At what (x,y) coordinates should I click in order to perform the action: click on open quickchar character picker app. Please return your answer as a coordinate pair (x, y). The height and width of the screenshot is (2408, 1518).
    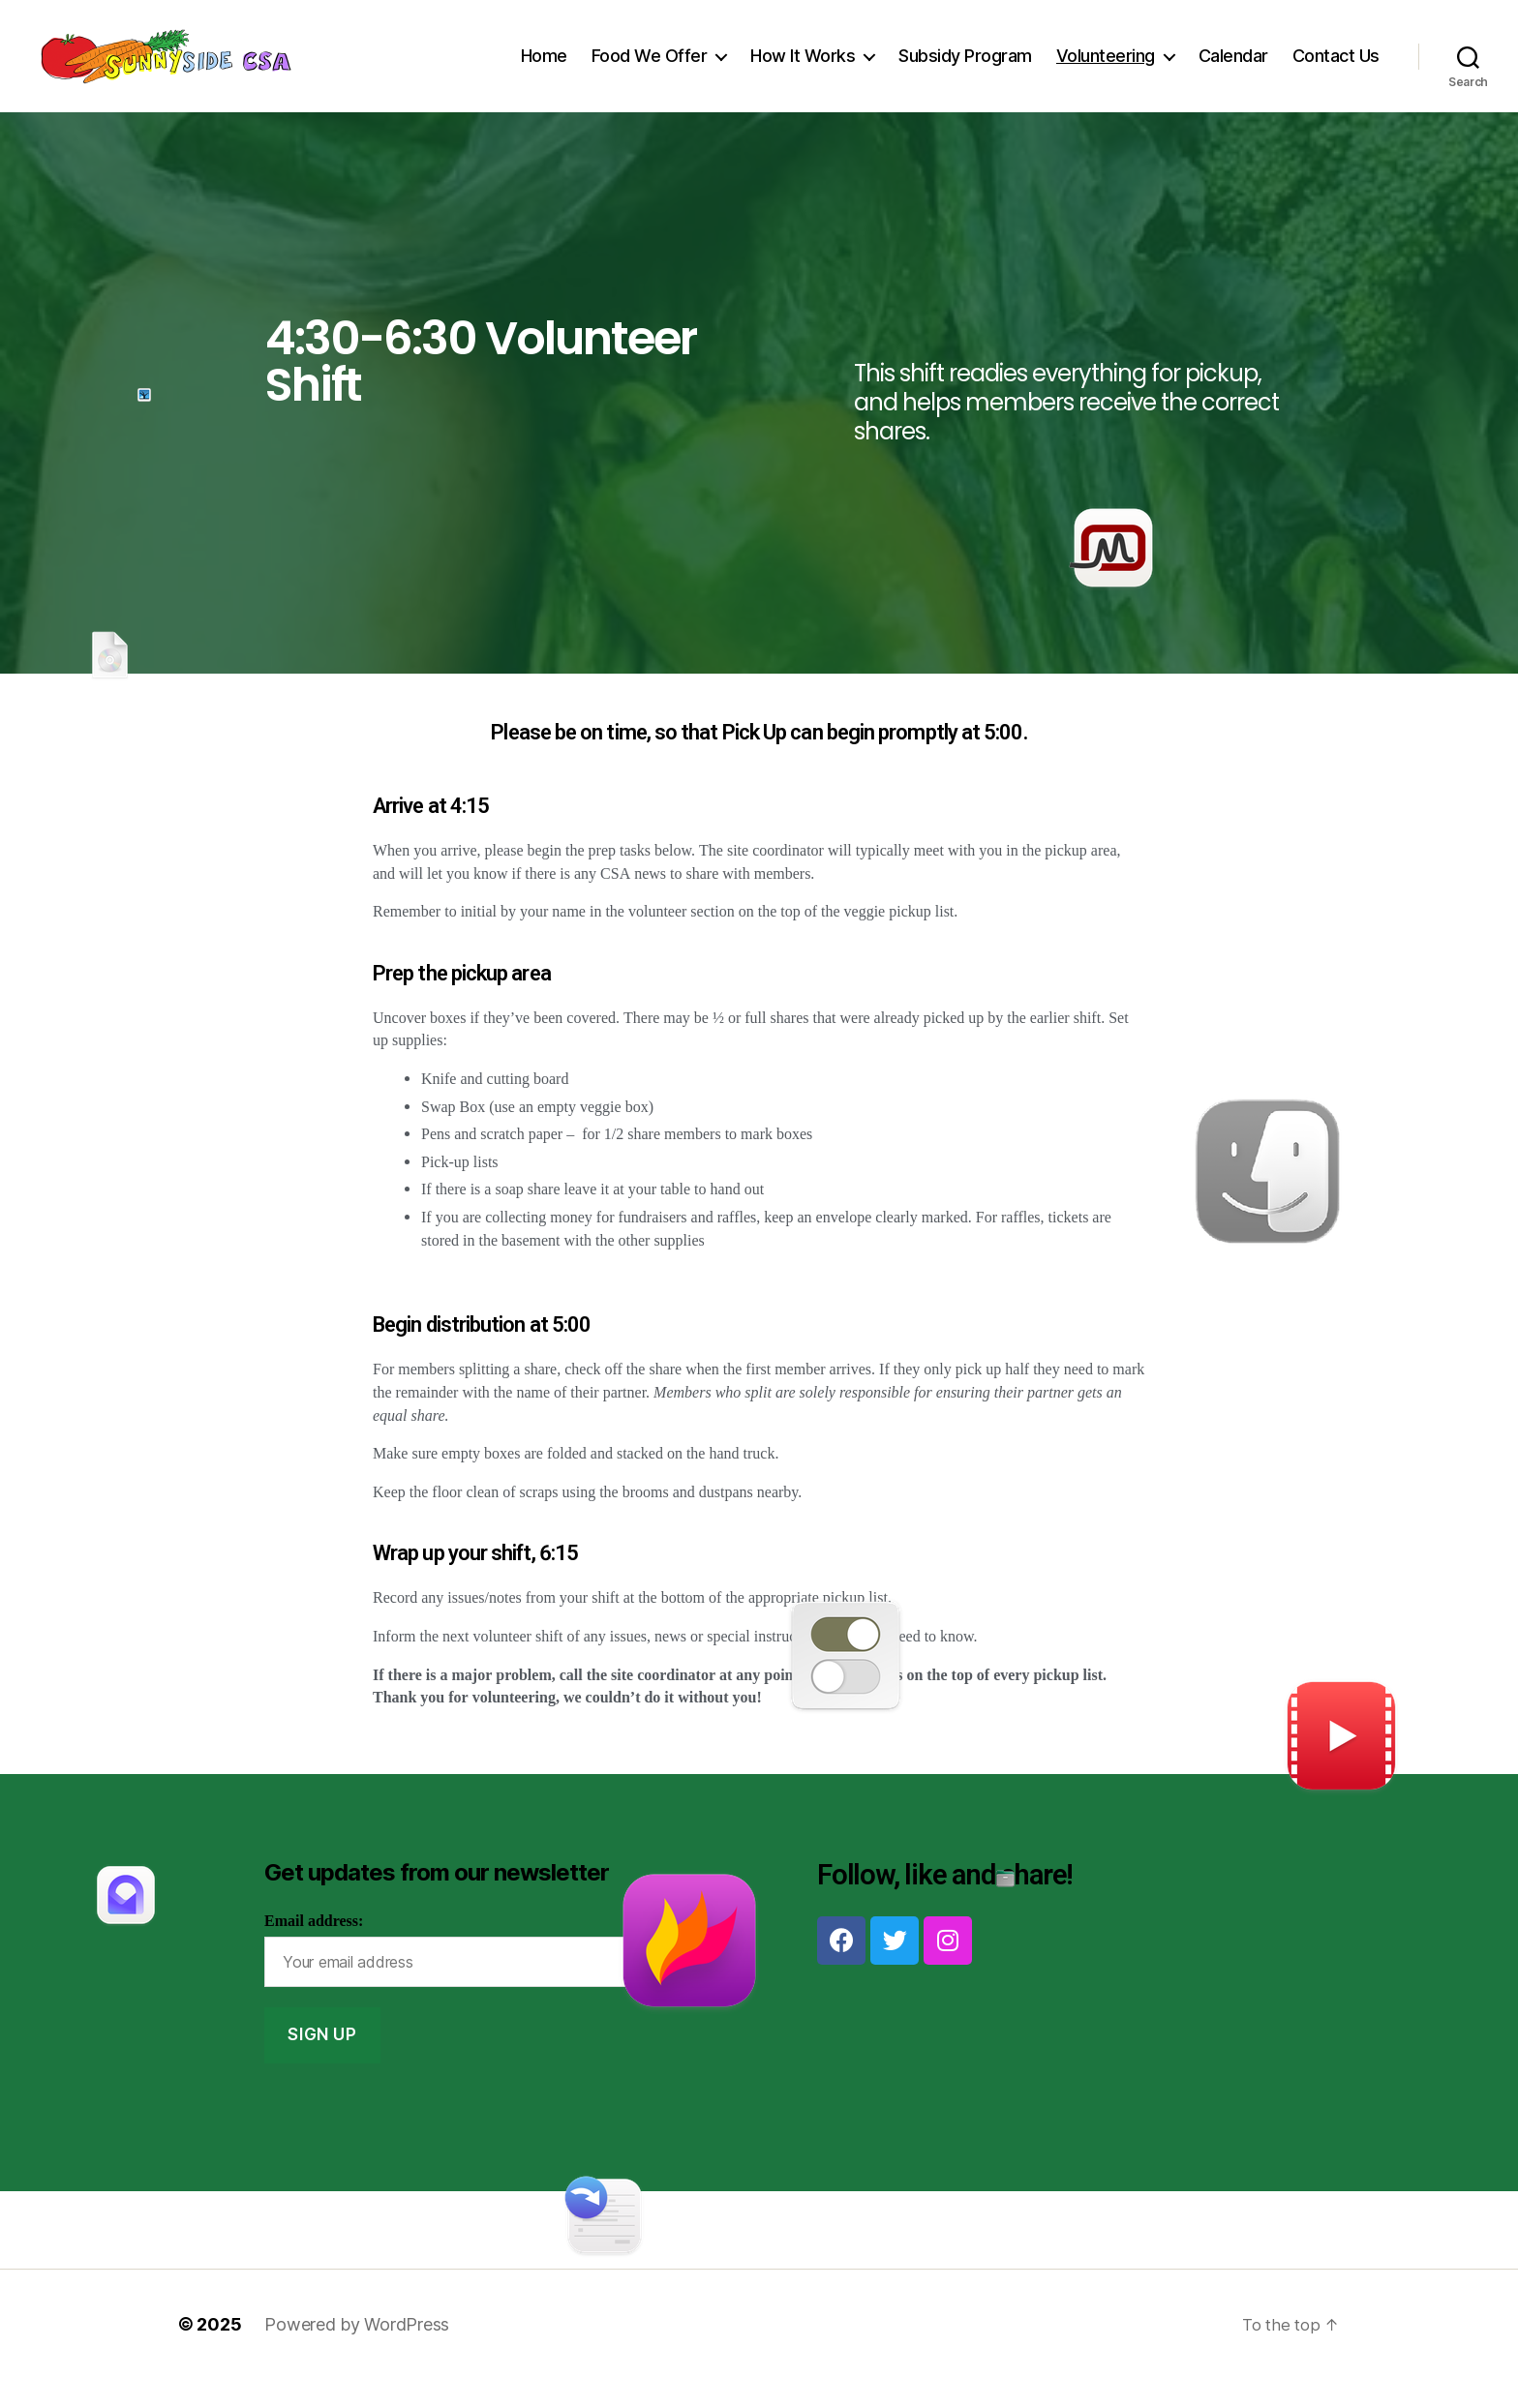
    Looking at the image, I should click on (604, 2215).